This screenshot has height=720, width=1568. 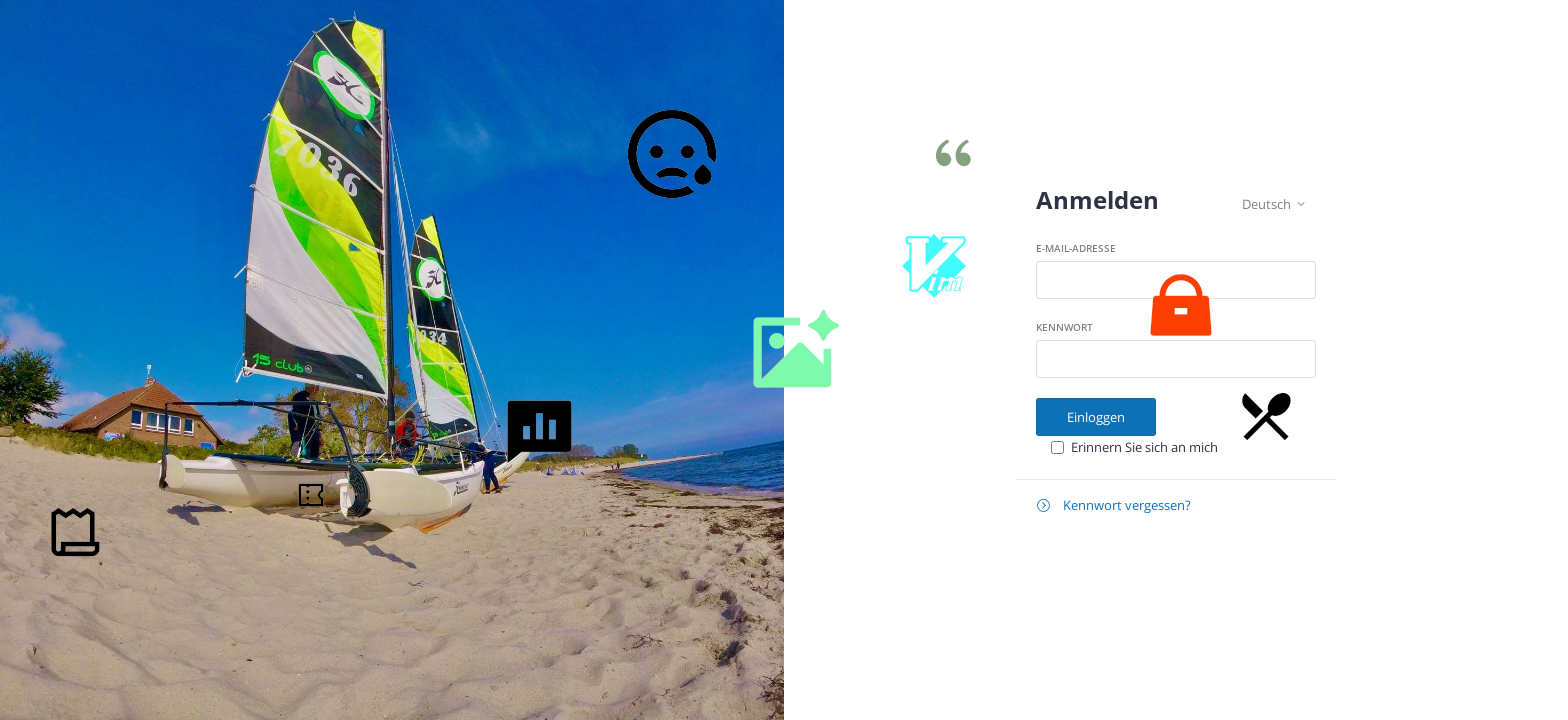 I want to click on open vim text editor, so click(x=934, y=266).